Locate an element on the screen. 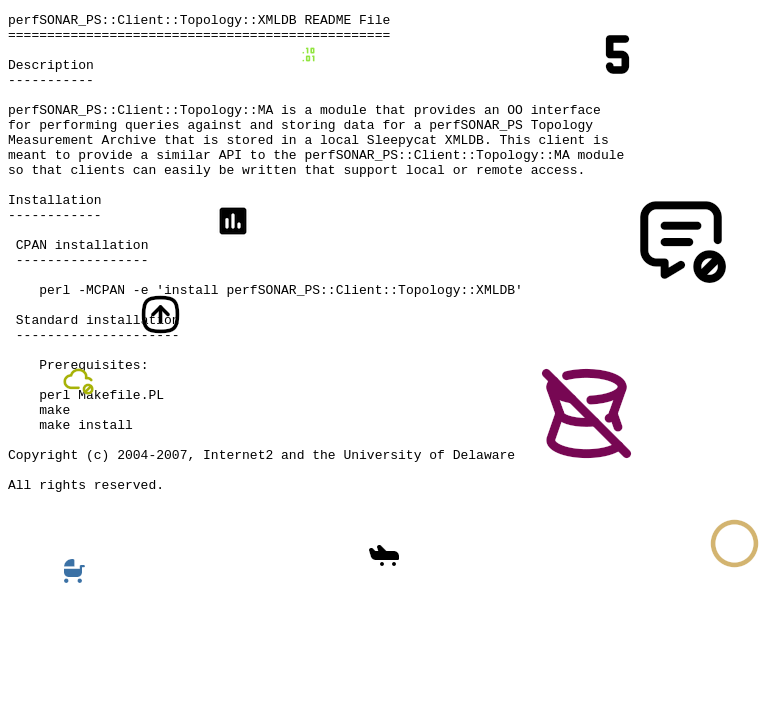 Image resolution: width=768 pixels, height=720 pixels. insert a chart or graph into document is located at coordinates (233, 221).